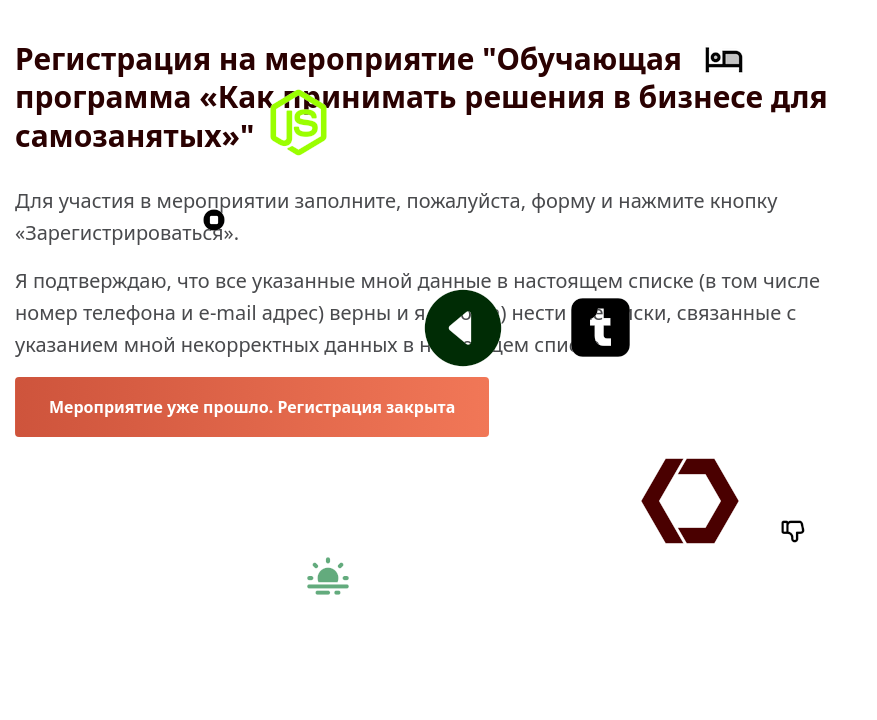 This screenshot has width=877, height=720. I want to click on find nearby hotels or accommodations, so click(724, 59).